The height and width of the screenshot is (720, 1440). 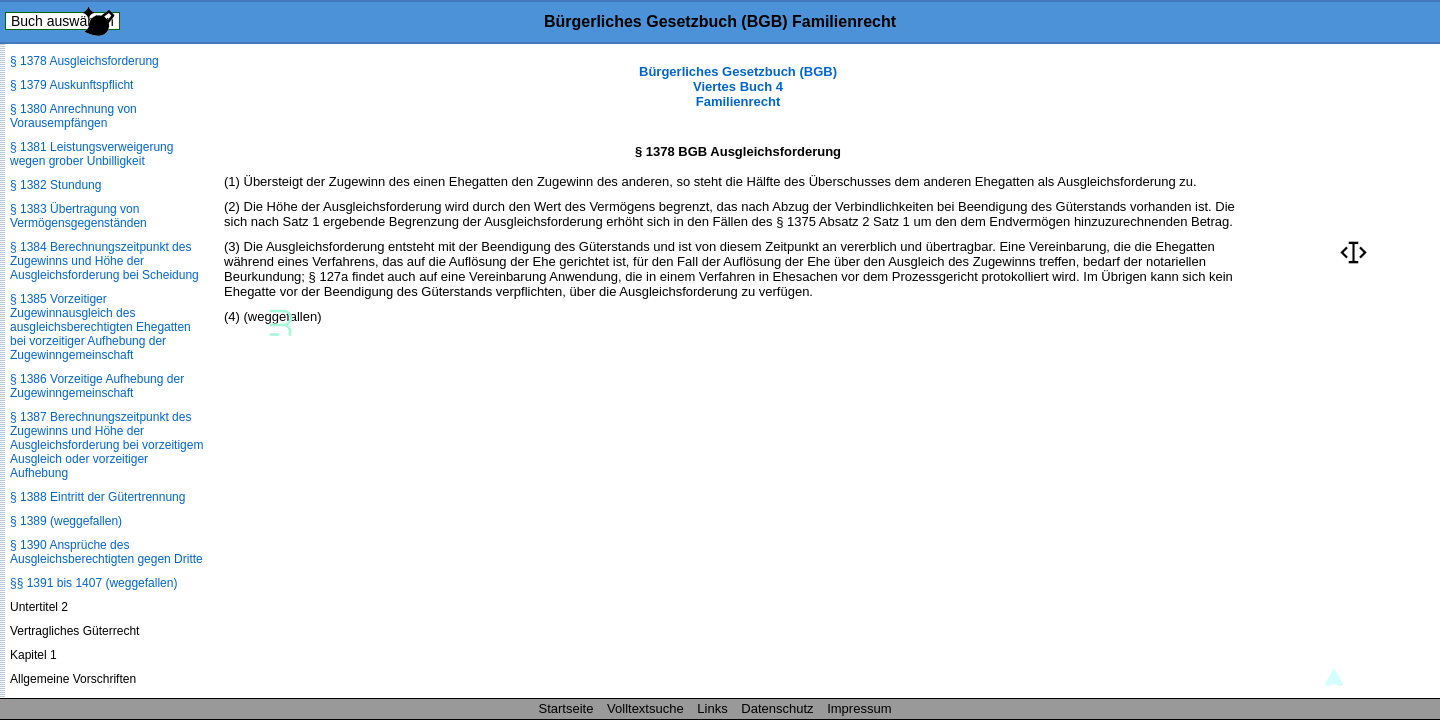 I want to click on move or reposition the text cursor, so click(x=1353, y=252).